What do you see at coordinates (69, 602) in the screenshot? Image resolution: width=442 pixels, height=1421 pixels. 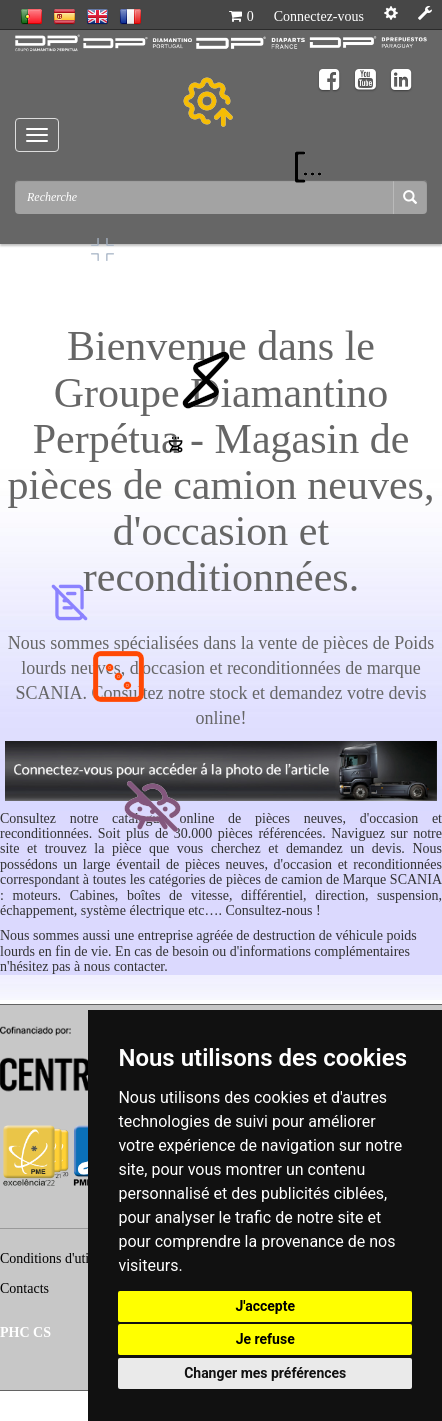 I see `notes feature disabled` at bounding box center [69, 602].